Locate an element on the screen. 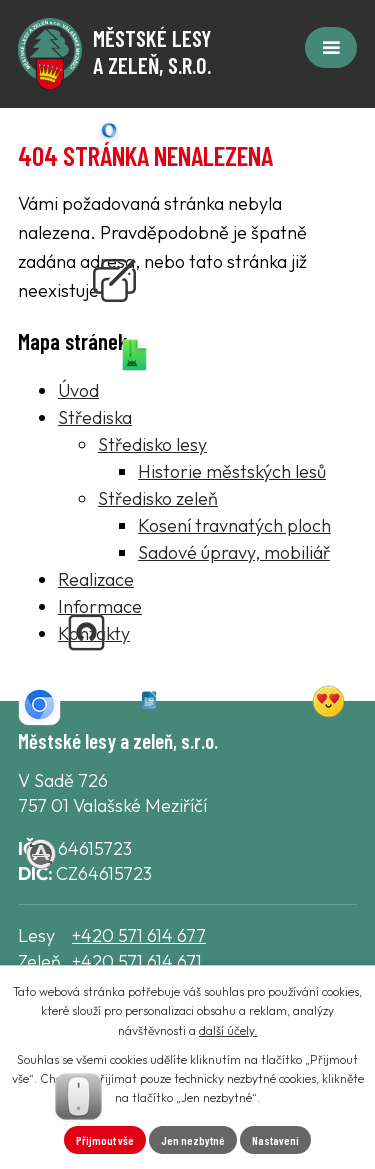 The image size is (375, 1169). open the Socialize app is located at coordinates (328, 701).